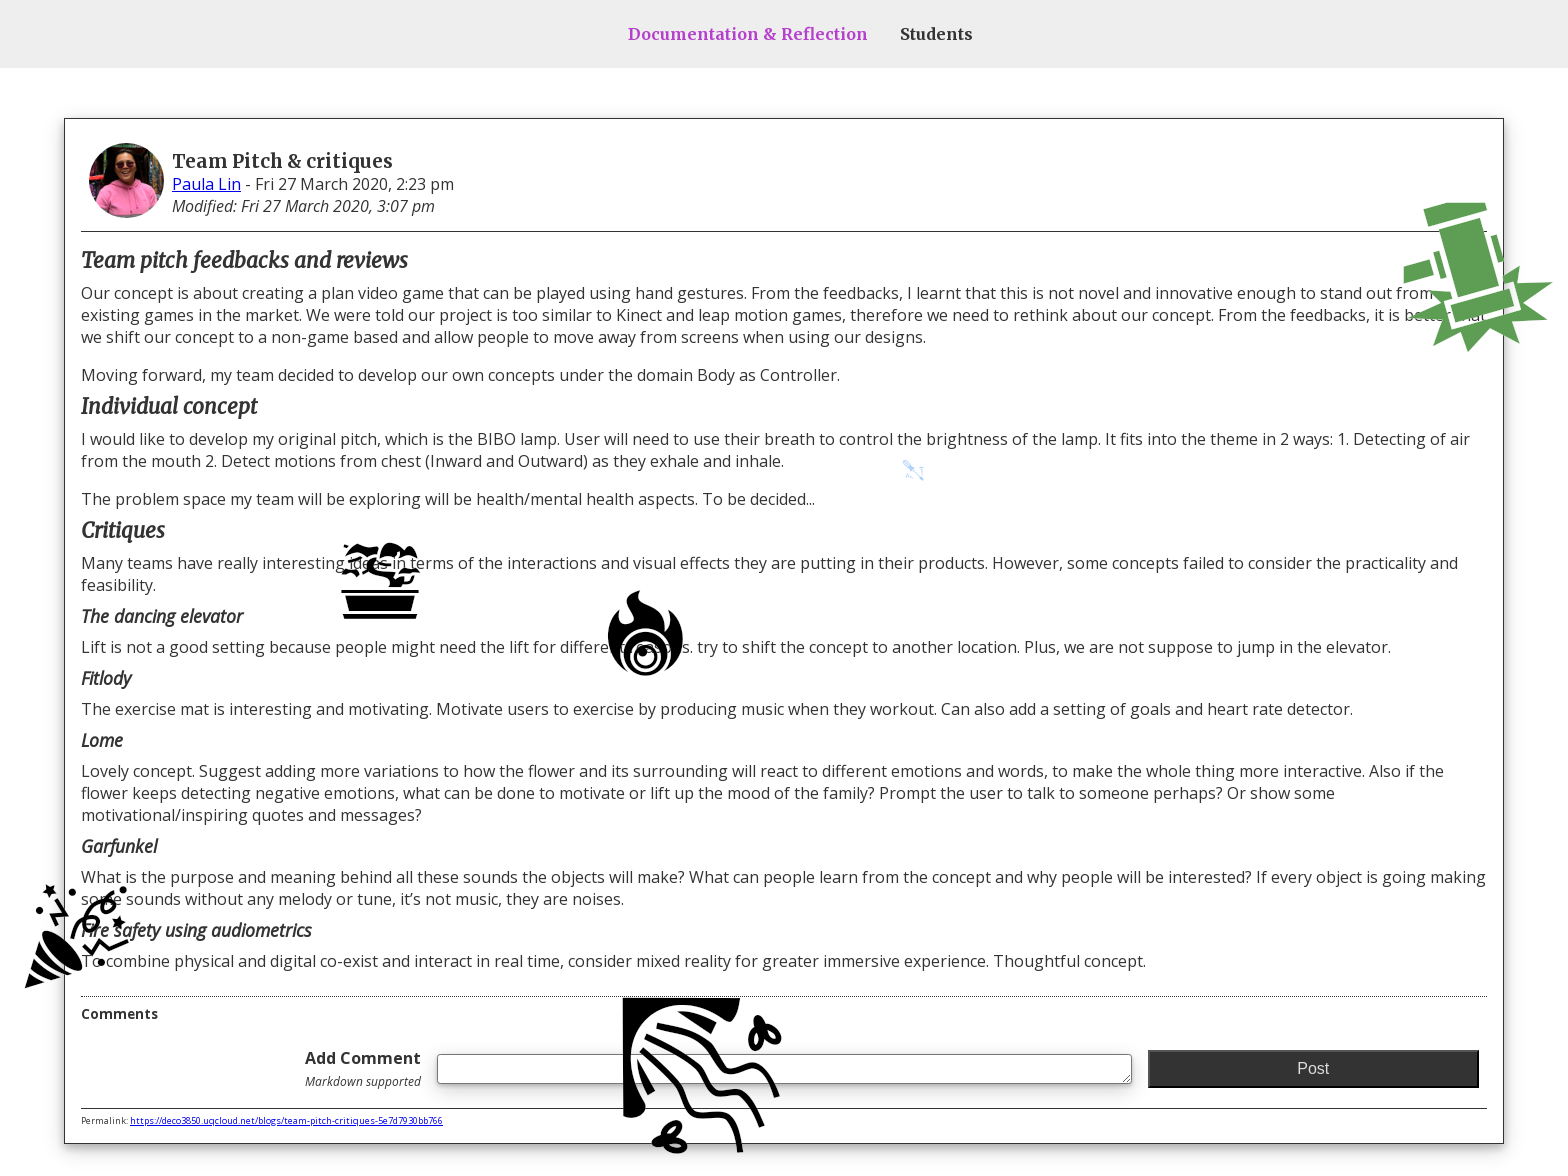 The image size is (1568, 1176). What do you see at coordinates (1478, 277) in the screenshot?
I see `indicates a legal or court-related feature` at bounding box center [1478, 277].